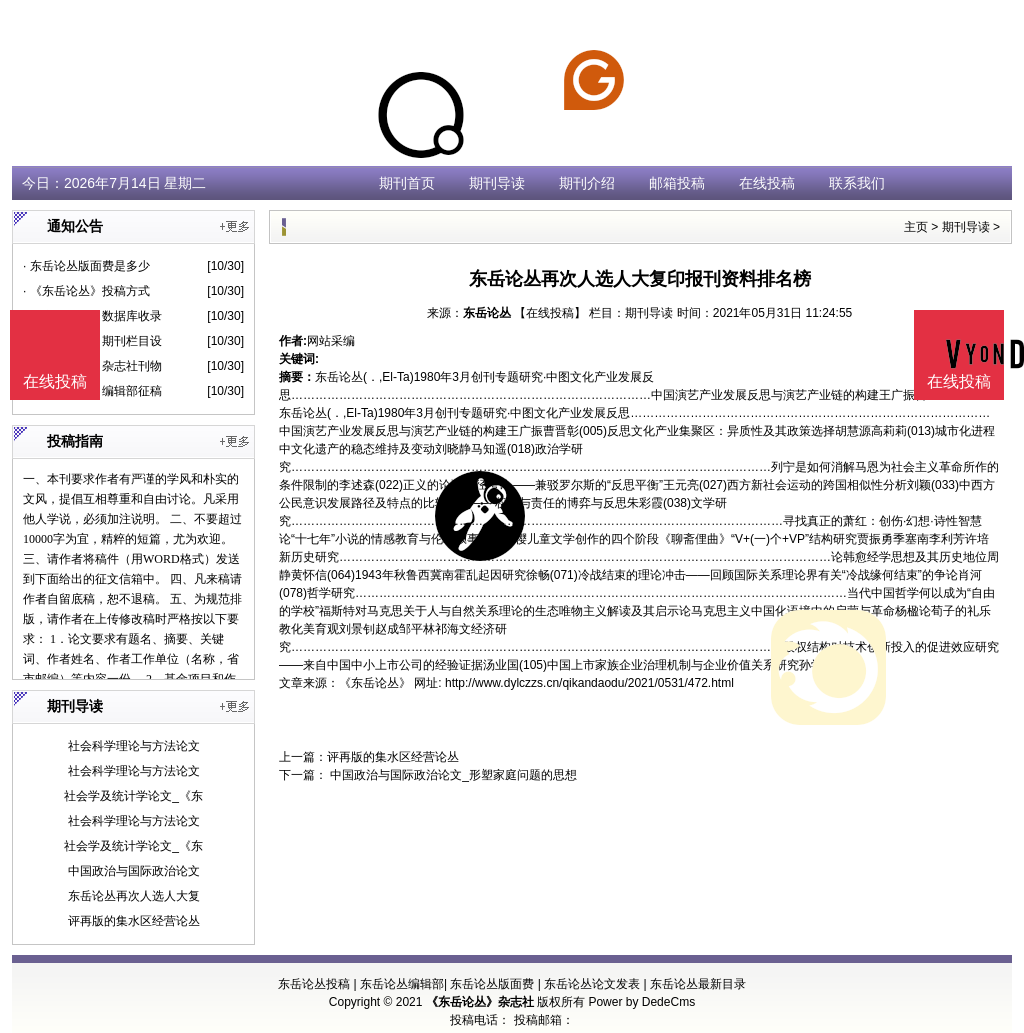  I want to click on corona renderer application logo, so click(828, 667).